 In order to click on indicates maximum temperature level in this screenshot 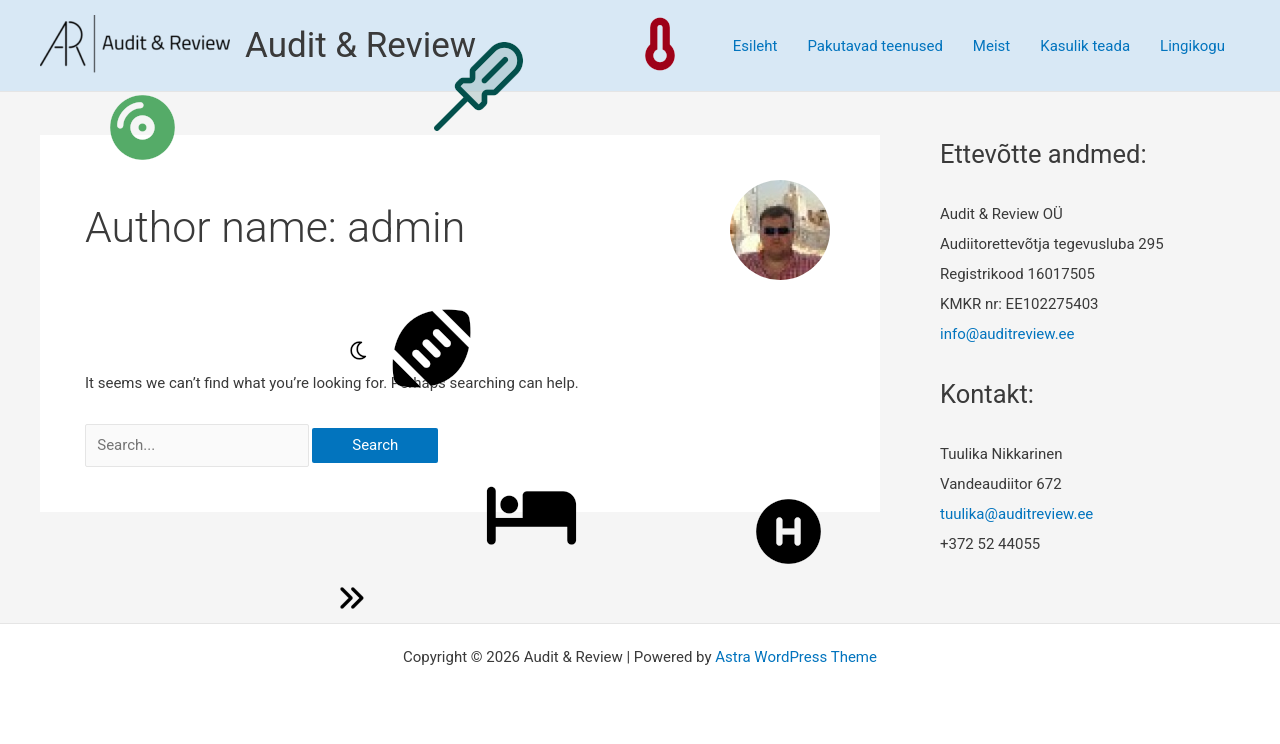, I will do `click(660, 44)`.